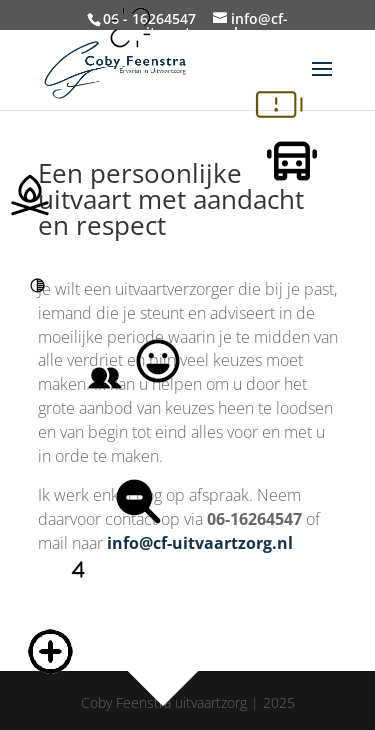  I want to click on adjust blur or focus settings, so click(37, 285).